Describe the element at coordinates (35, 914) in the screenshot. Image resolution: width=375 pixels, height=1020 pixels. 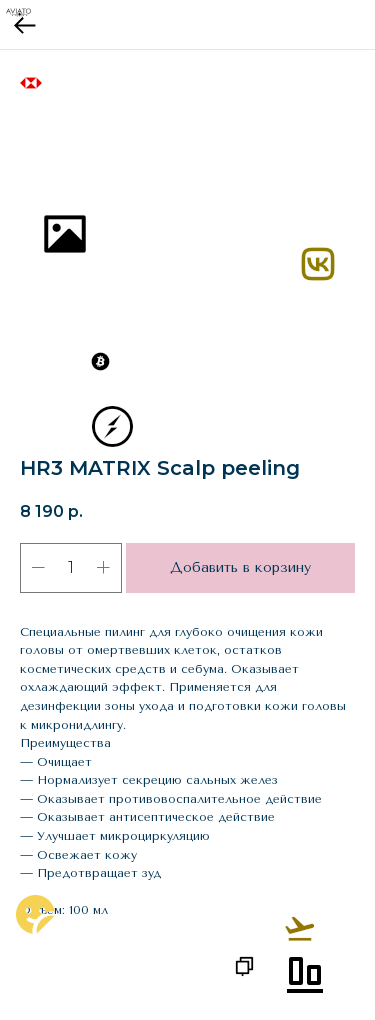
I see `add a sticker to your message` at that location.